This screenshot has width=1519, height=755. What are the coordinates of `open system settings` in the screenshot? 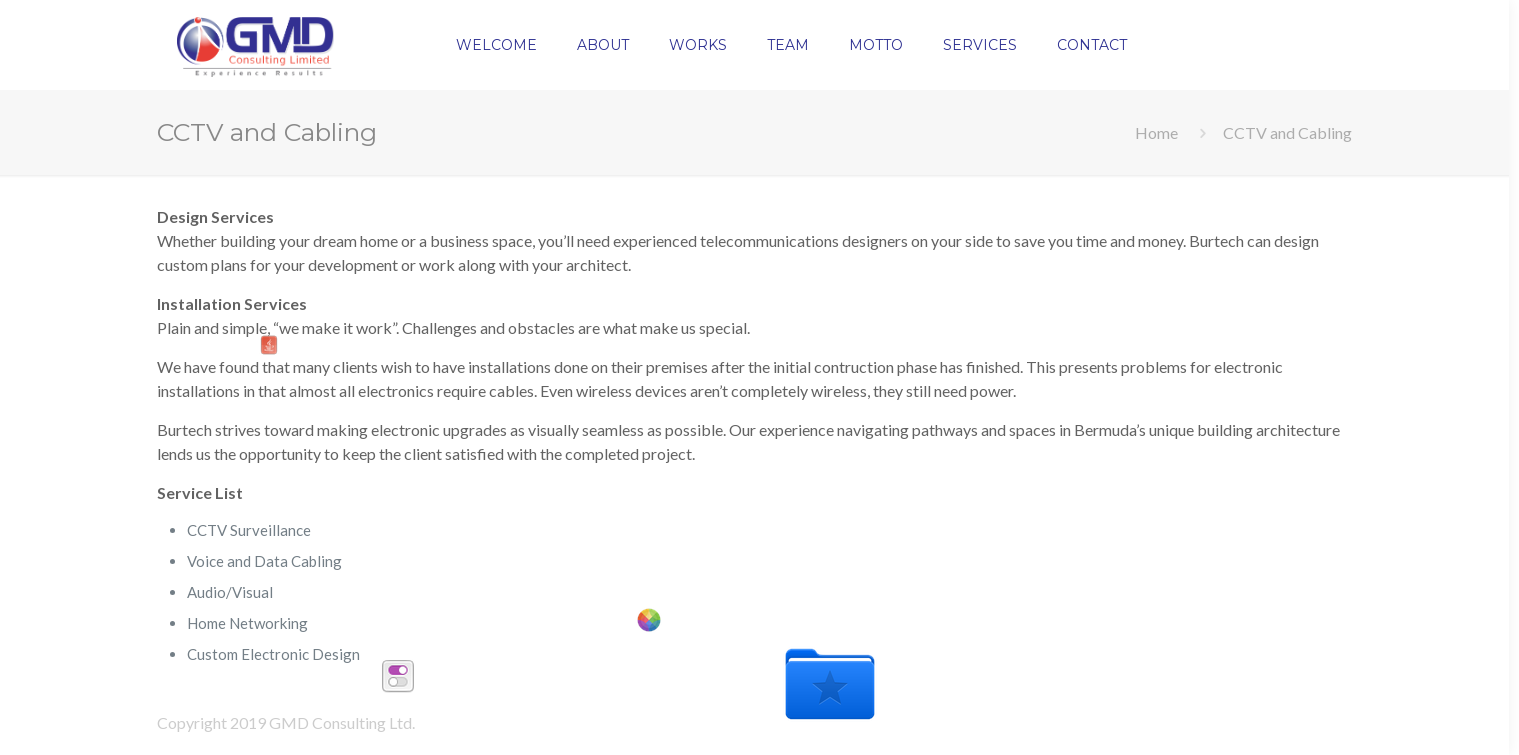 It's located at (398, 676).